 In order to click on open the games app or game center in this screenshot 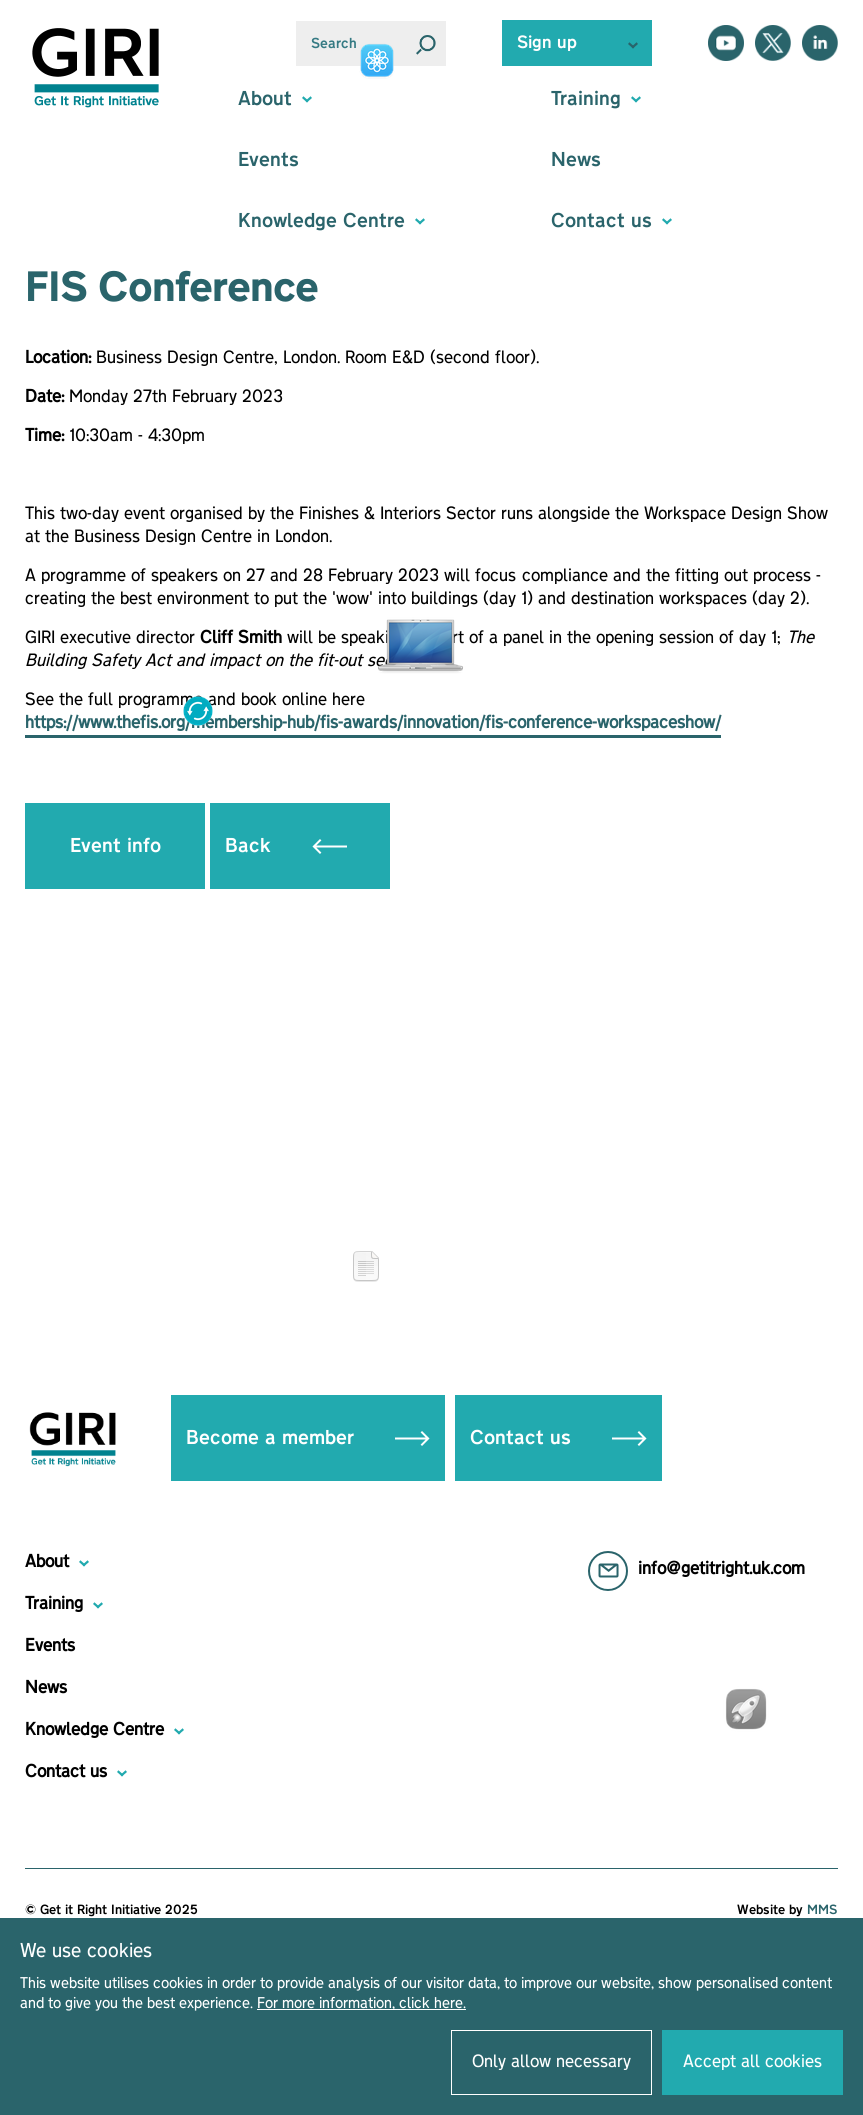, I will do `click(746, 1709)`.